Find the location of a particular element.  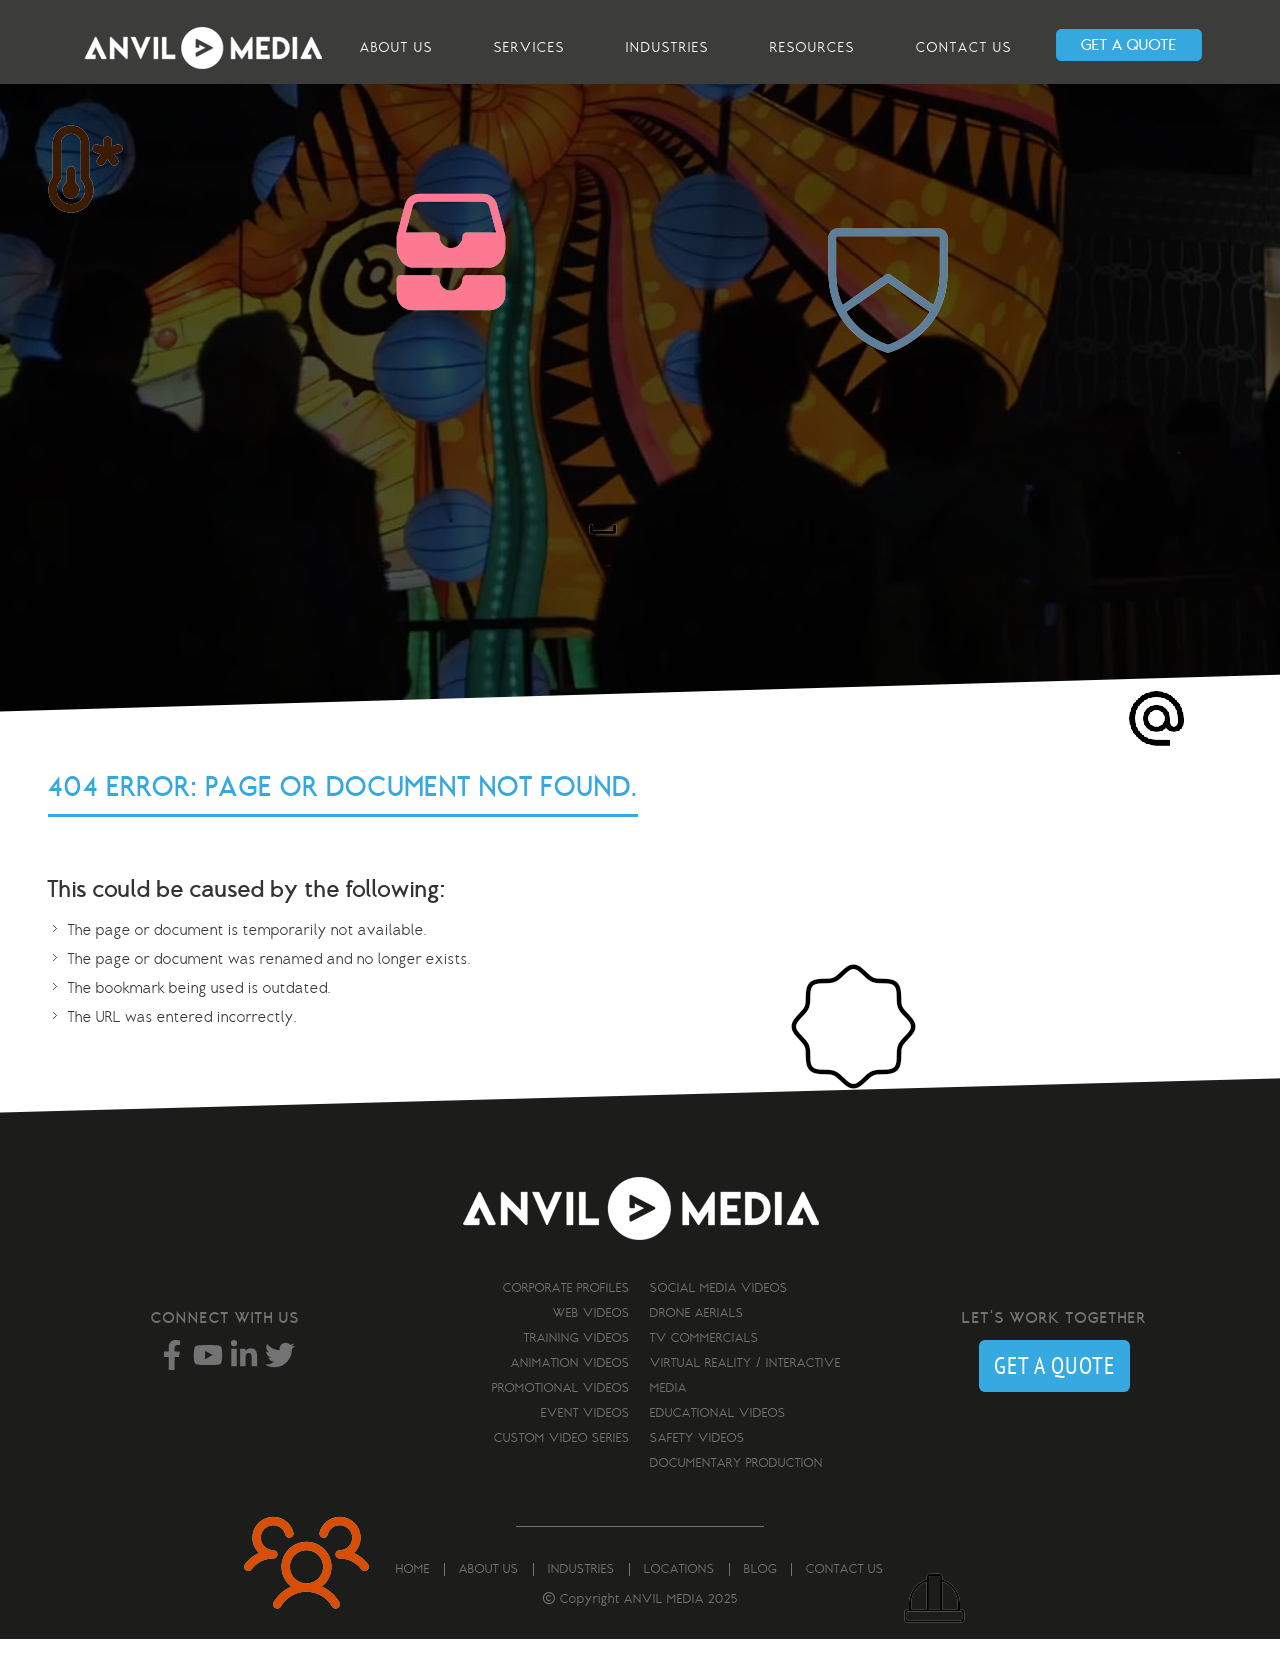

access construction or safety settings is located at coordinates (934, 1601).